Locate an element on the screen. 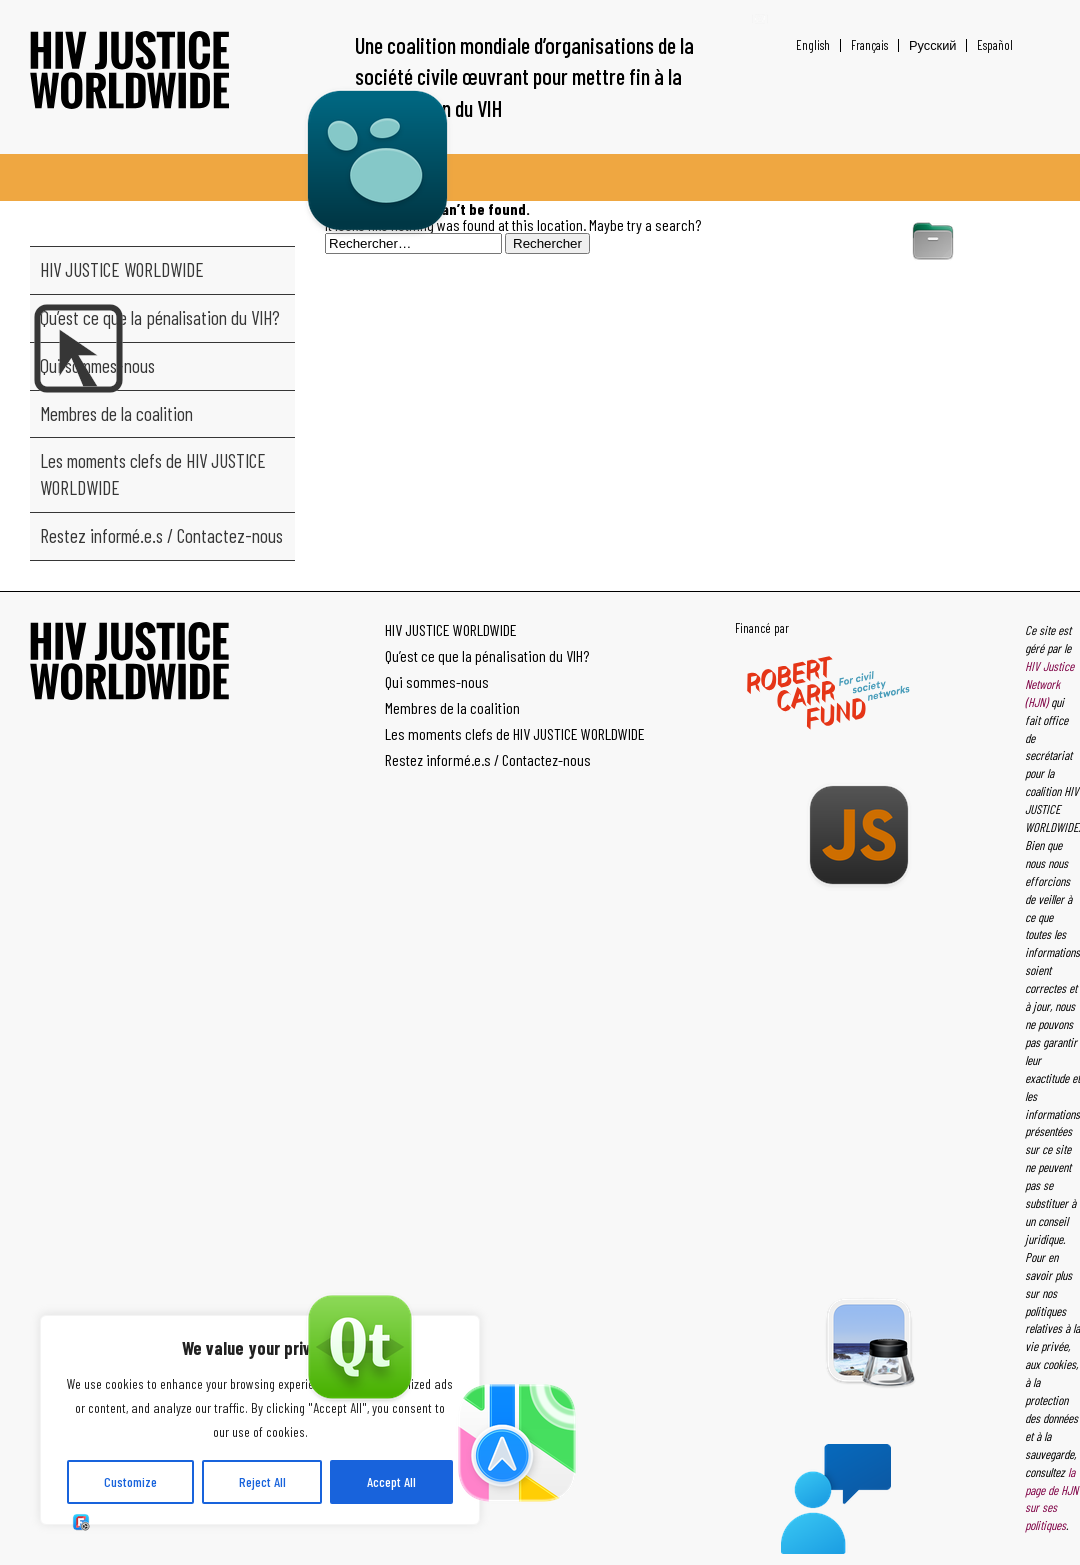  open javascript testing application is located at coordinates (859, 835).